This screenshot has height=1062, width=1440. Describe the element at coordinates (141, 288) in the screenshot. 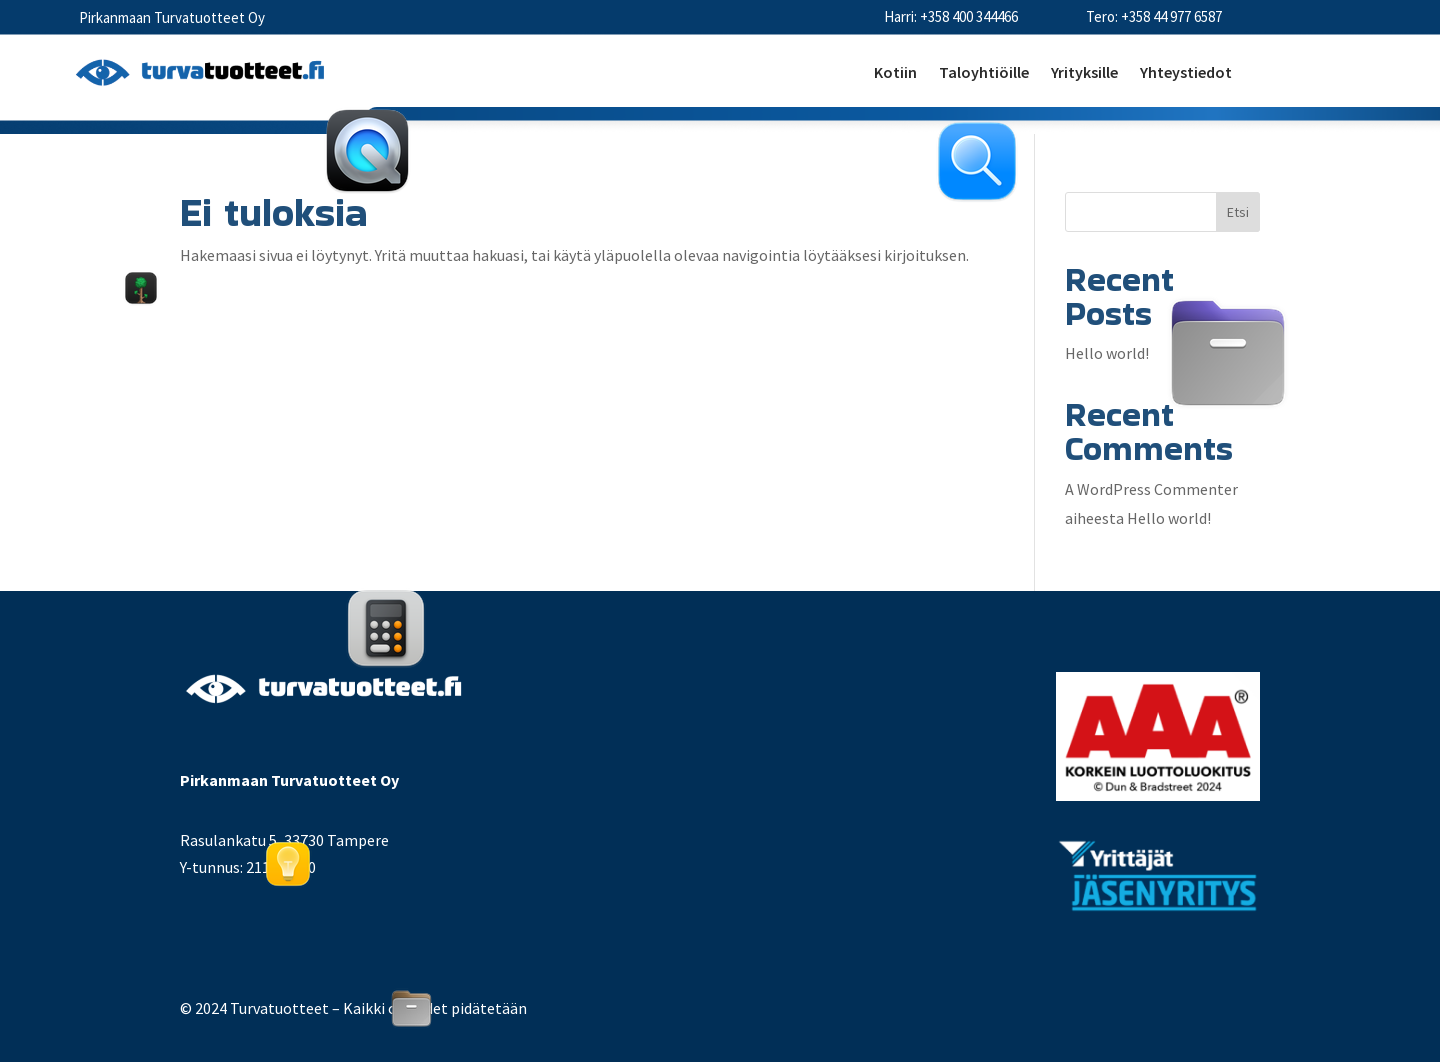

I see `launch Terraria game` at that location.